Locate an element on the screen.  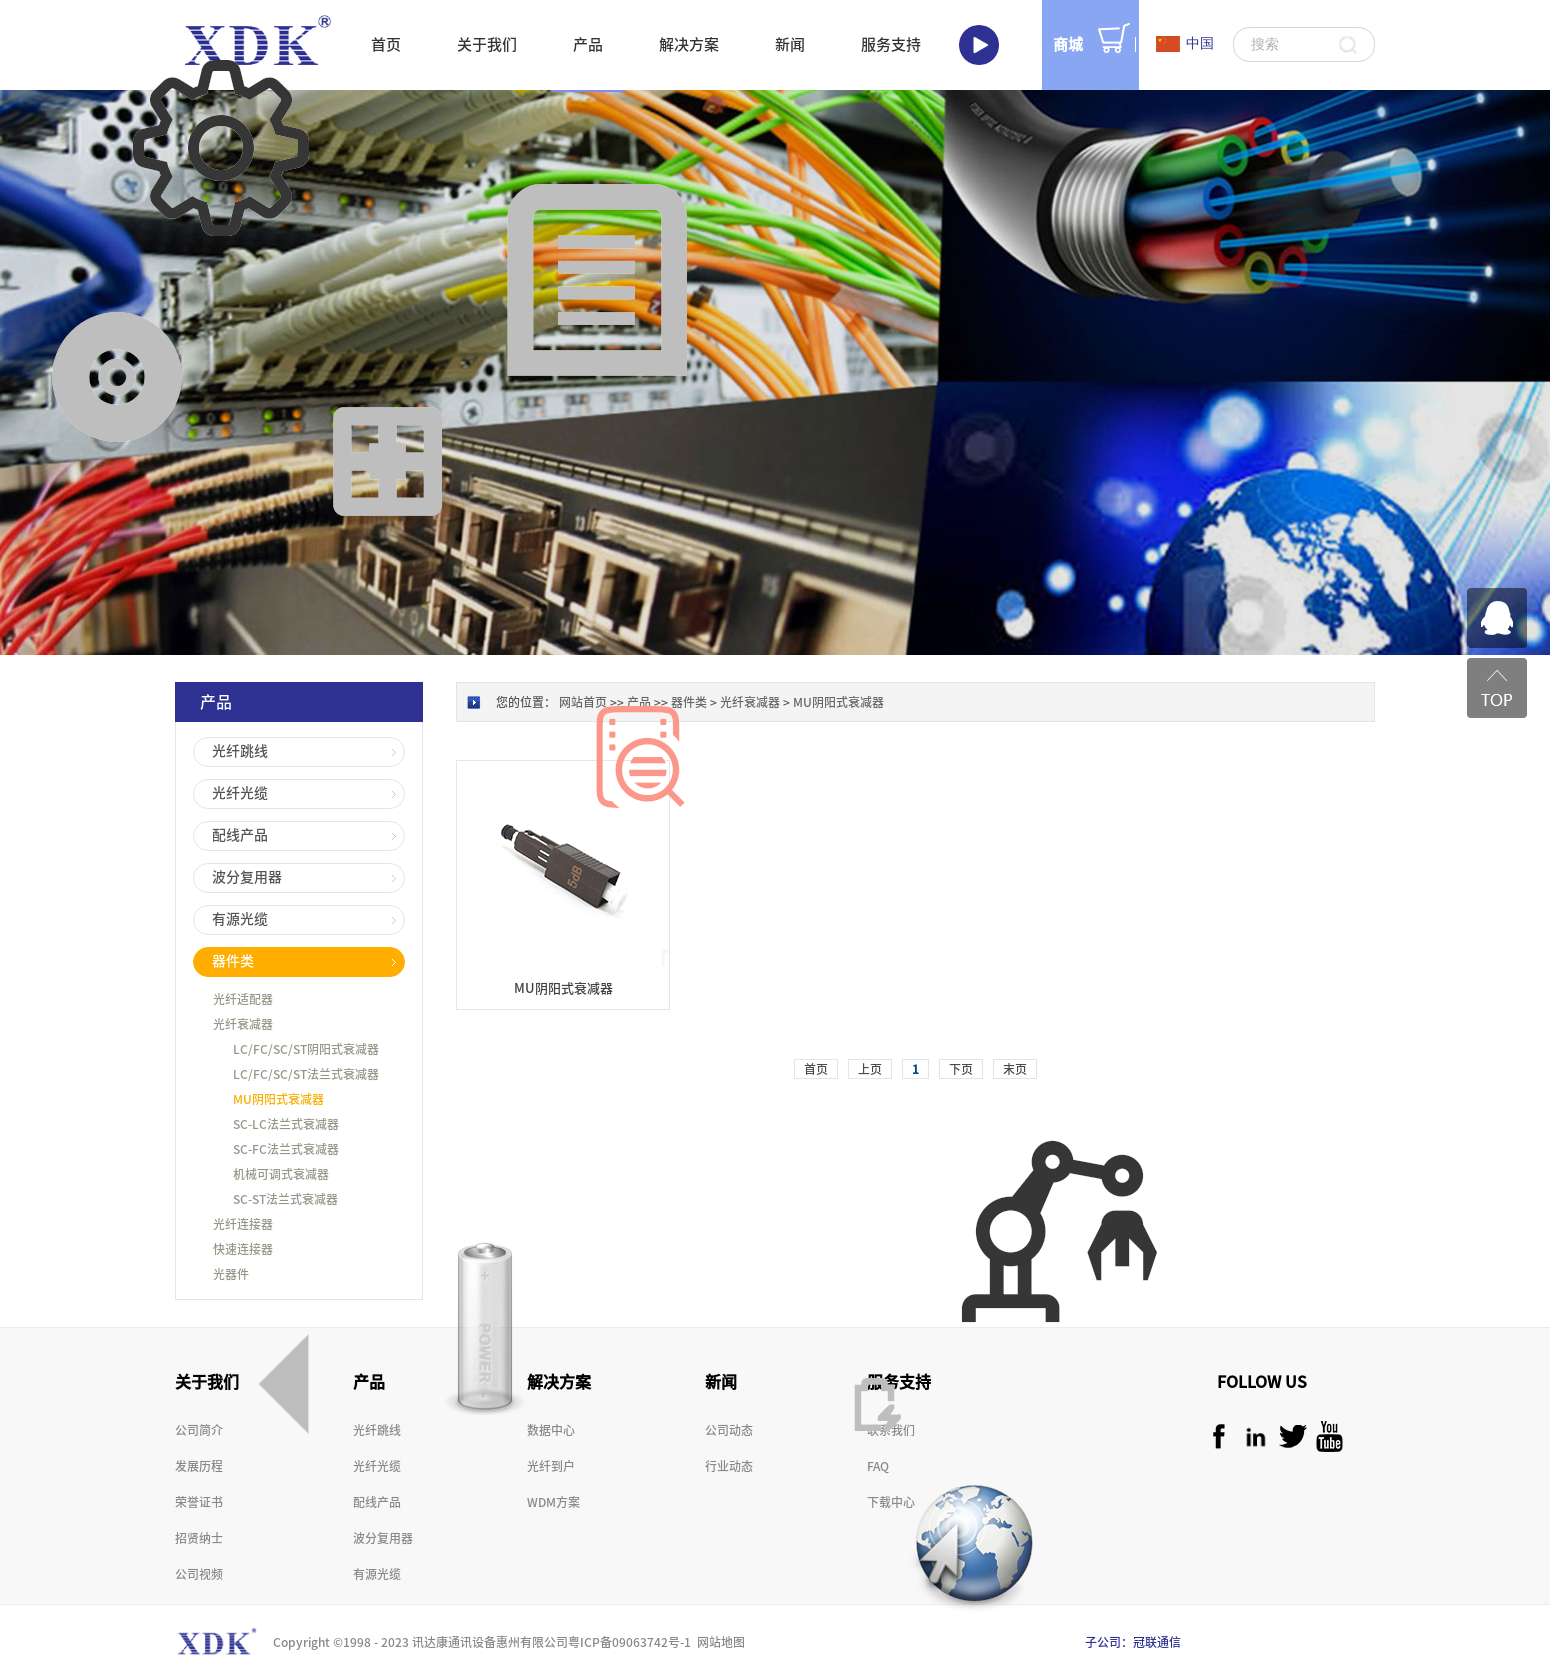
access application settings or preferences is located at coordinates (221, 148).